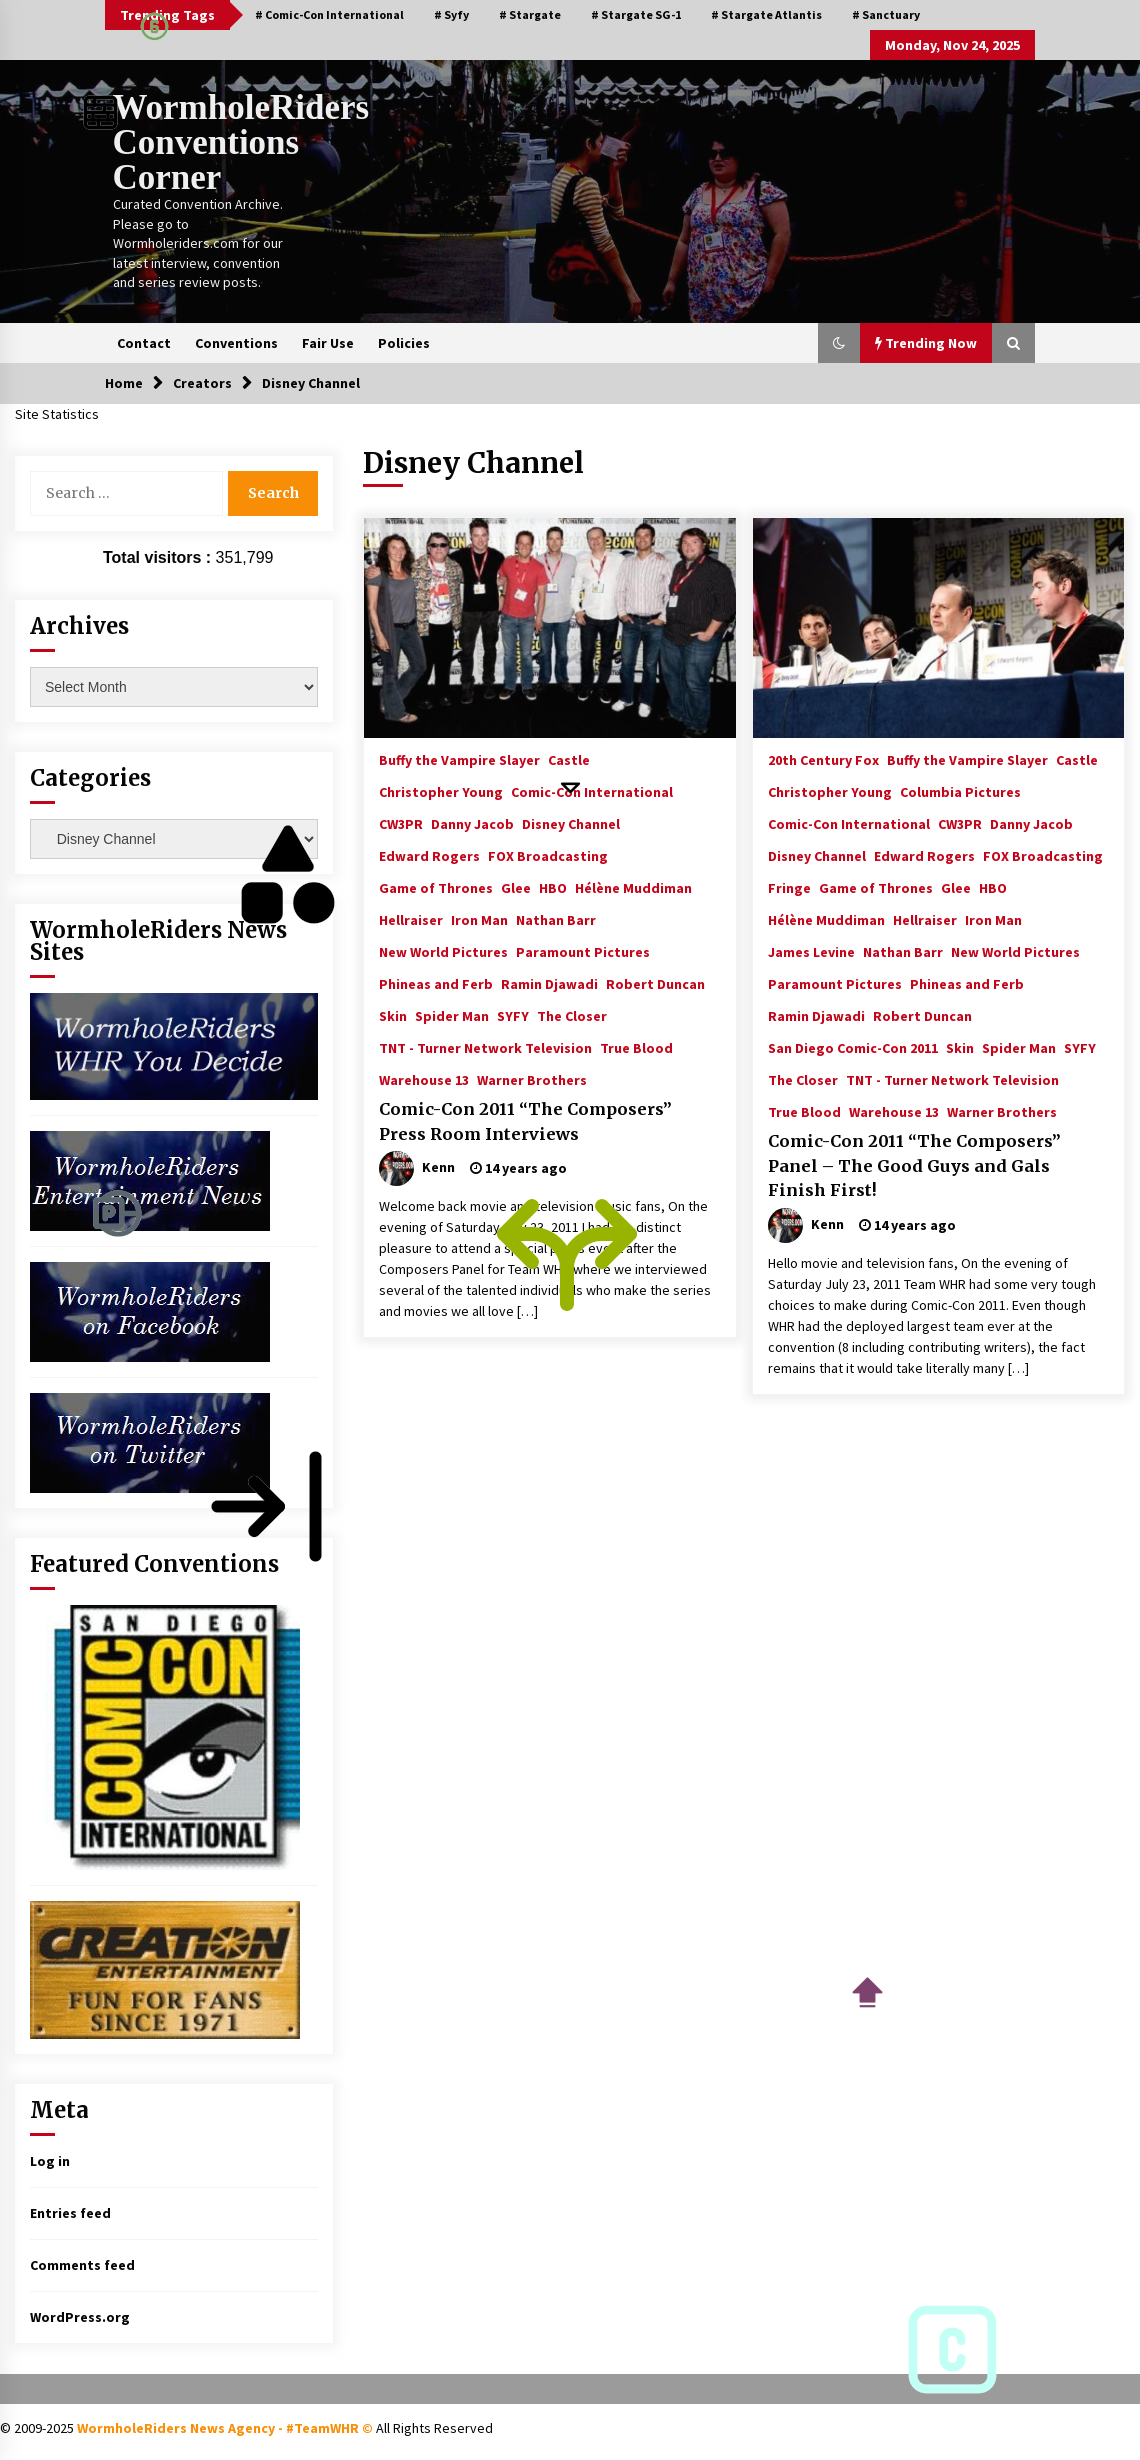 Image resolution: width=1140 pixels, height=2460 pixels. Describe the element at coordinates (116, 1213) in the screenshot. I see `open Microsoft PowerPoint` at that location.